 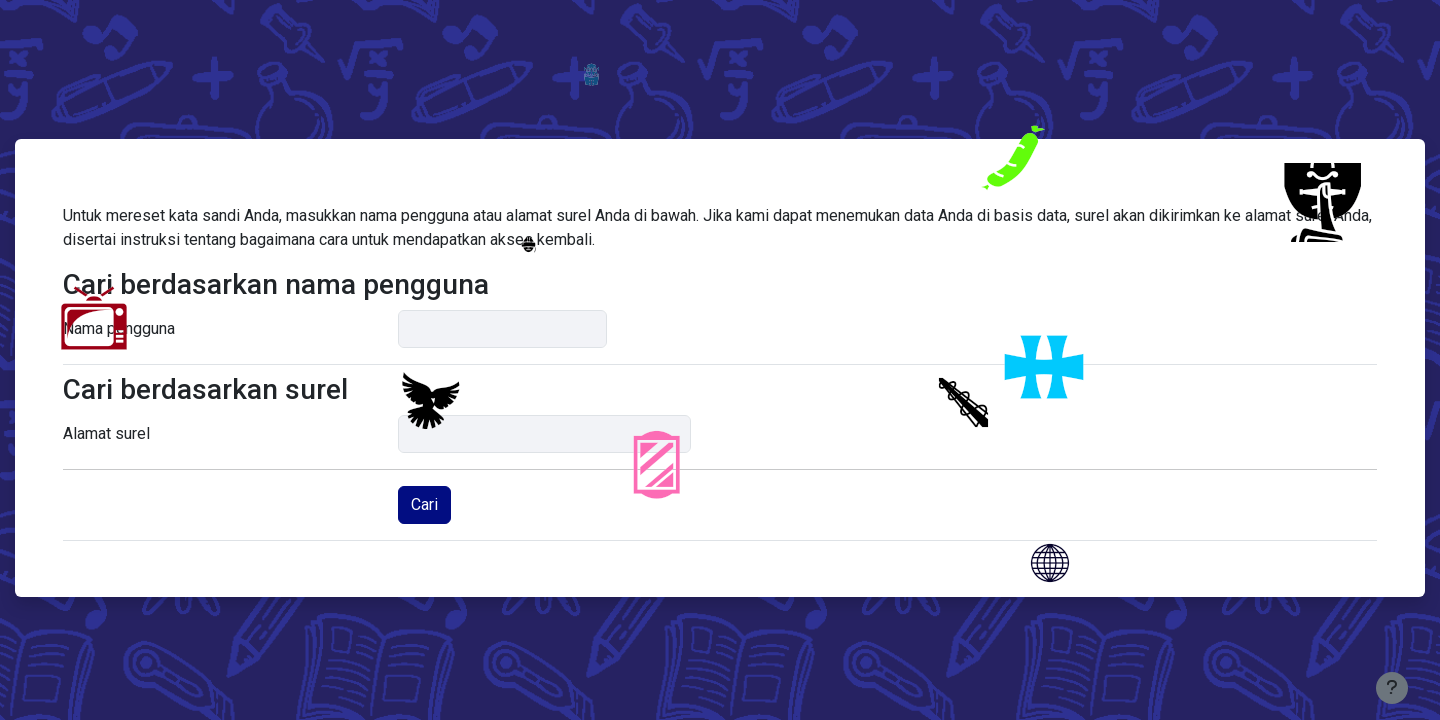 What do you see at coordinates (591, 74) in the screenshot?
I see `select metal golem character or unit` at bounding box center [591, 74].